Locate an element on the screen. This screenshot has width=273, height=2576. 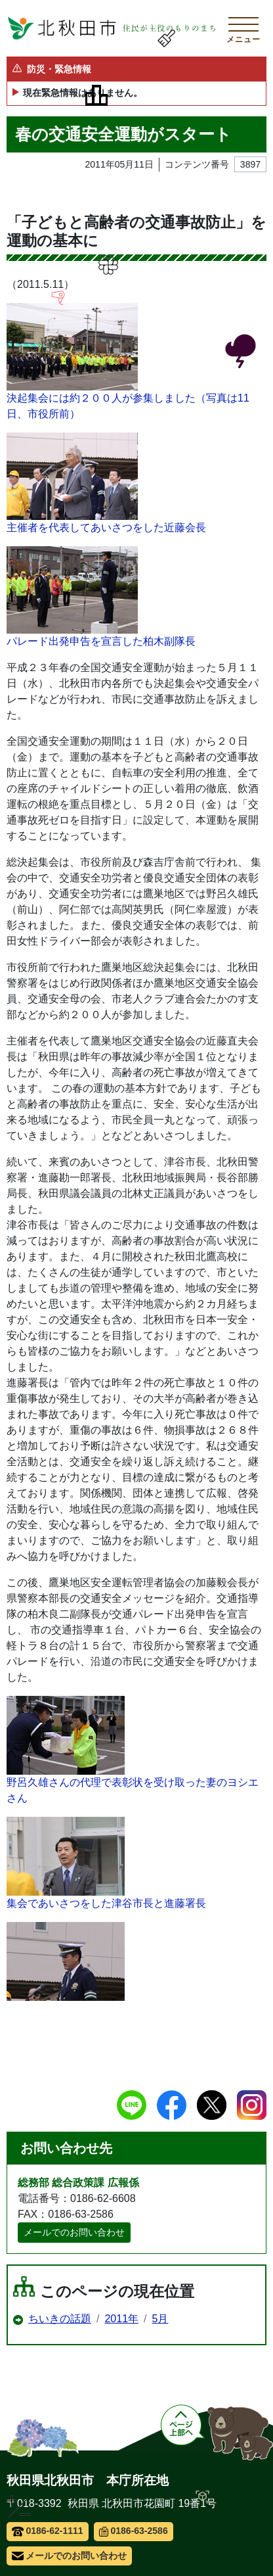
hair styling or salon services is located at coordinates (58, 297).